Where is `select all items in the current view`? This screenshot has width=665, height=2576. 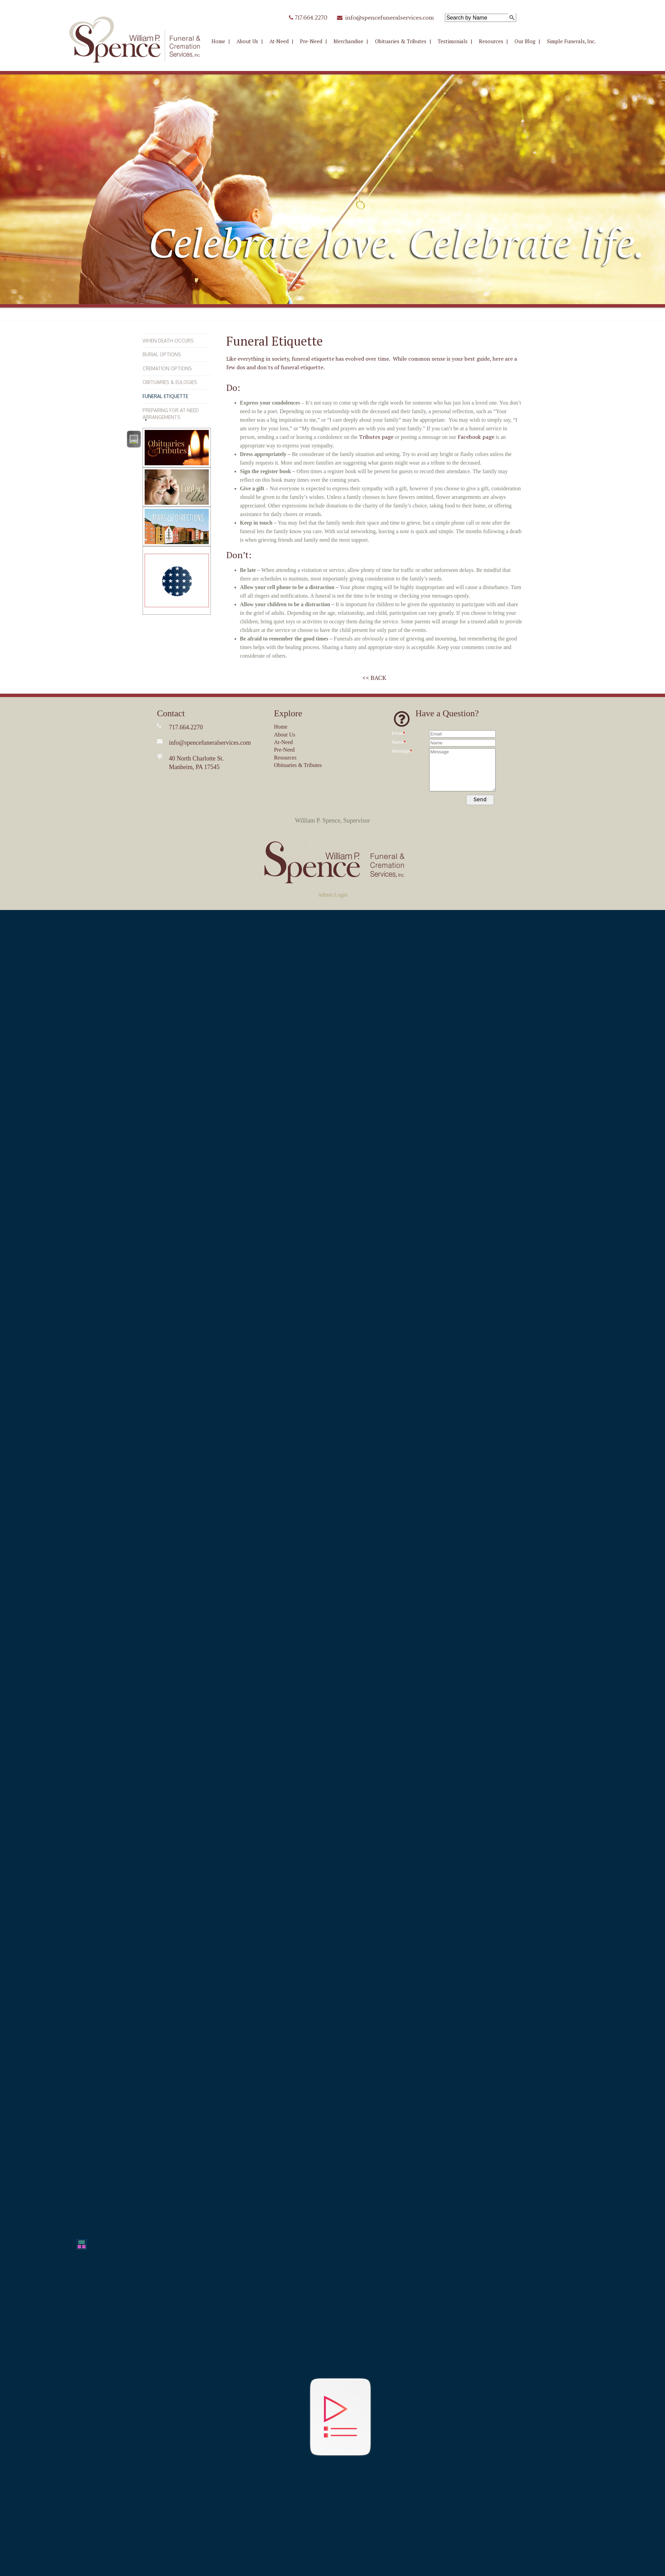 select all items in the current view is located at coordinates (82, 2244).